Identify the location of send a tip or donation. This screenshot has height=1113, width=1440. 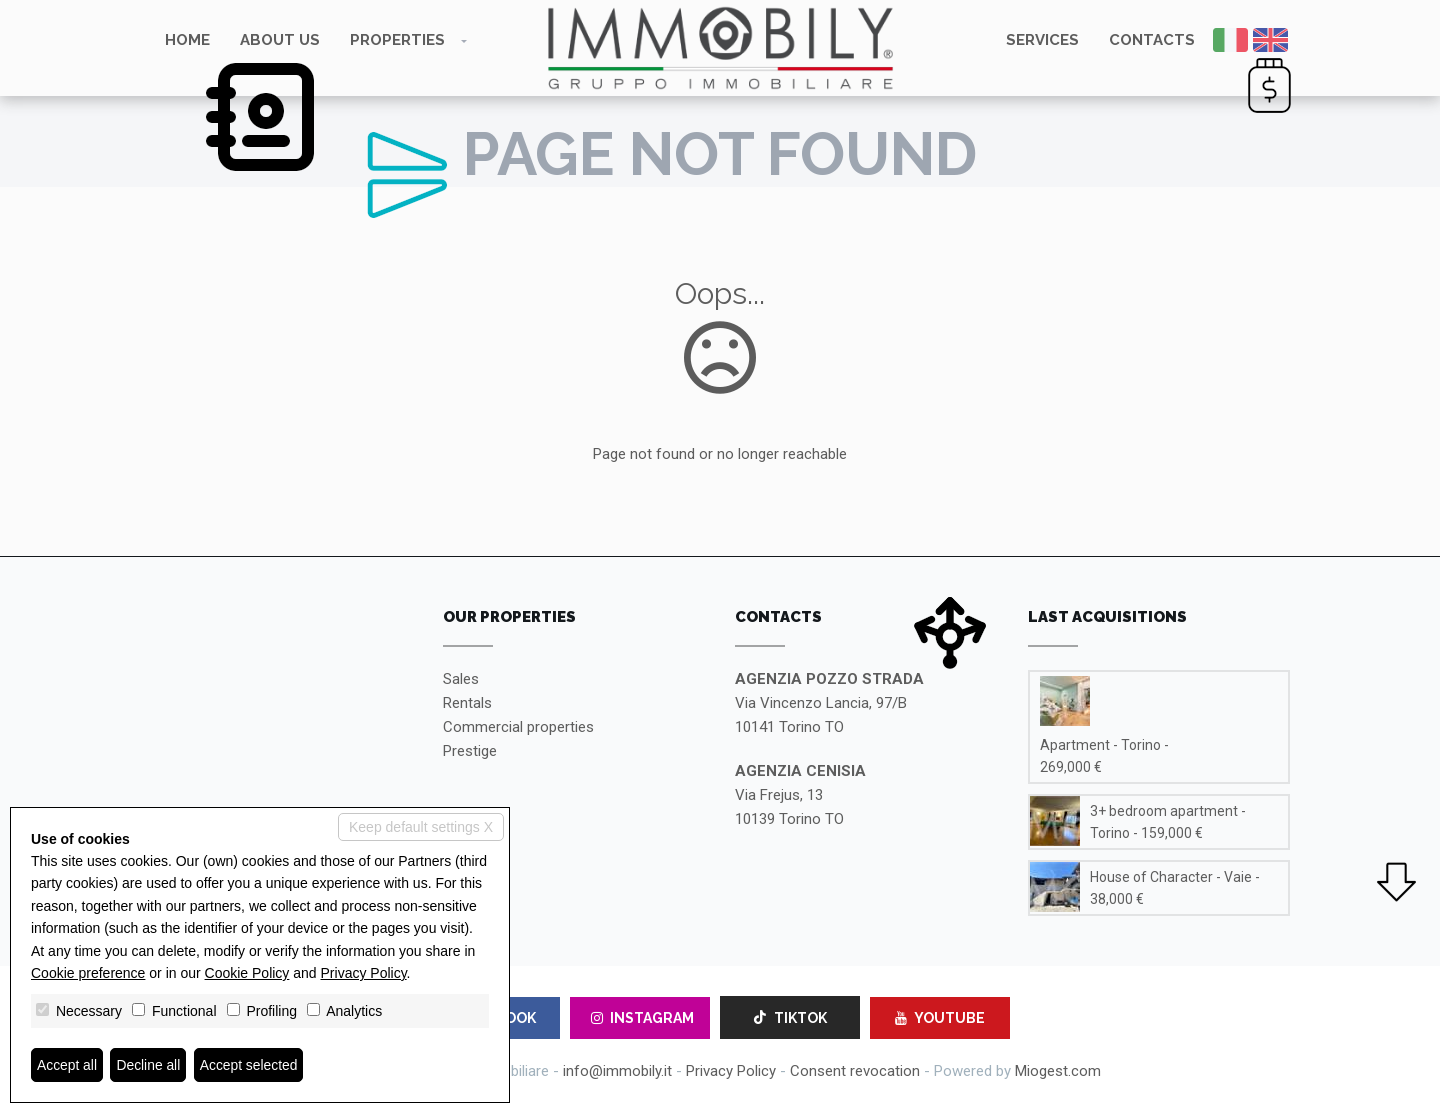
(1269, 85).